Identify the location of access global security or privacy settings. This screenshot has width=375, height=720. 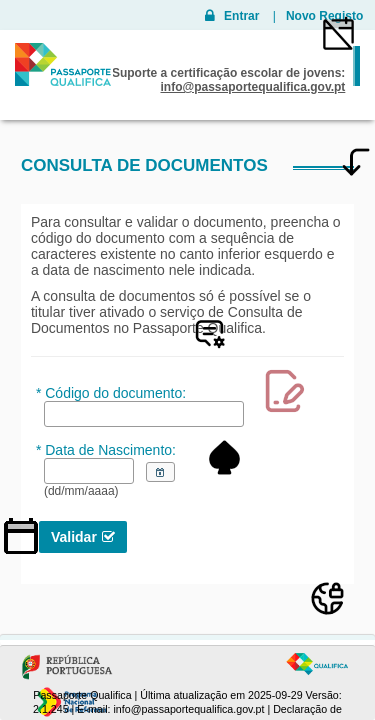
(327, 598).